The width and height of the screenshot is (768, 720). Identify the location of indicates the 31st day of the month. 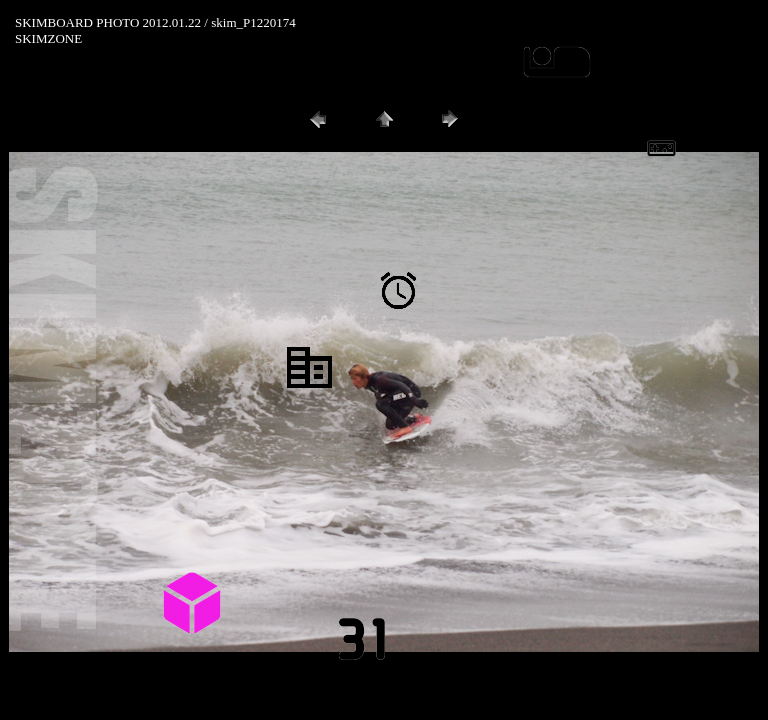
(364, 639).